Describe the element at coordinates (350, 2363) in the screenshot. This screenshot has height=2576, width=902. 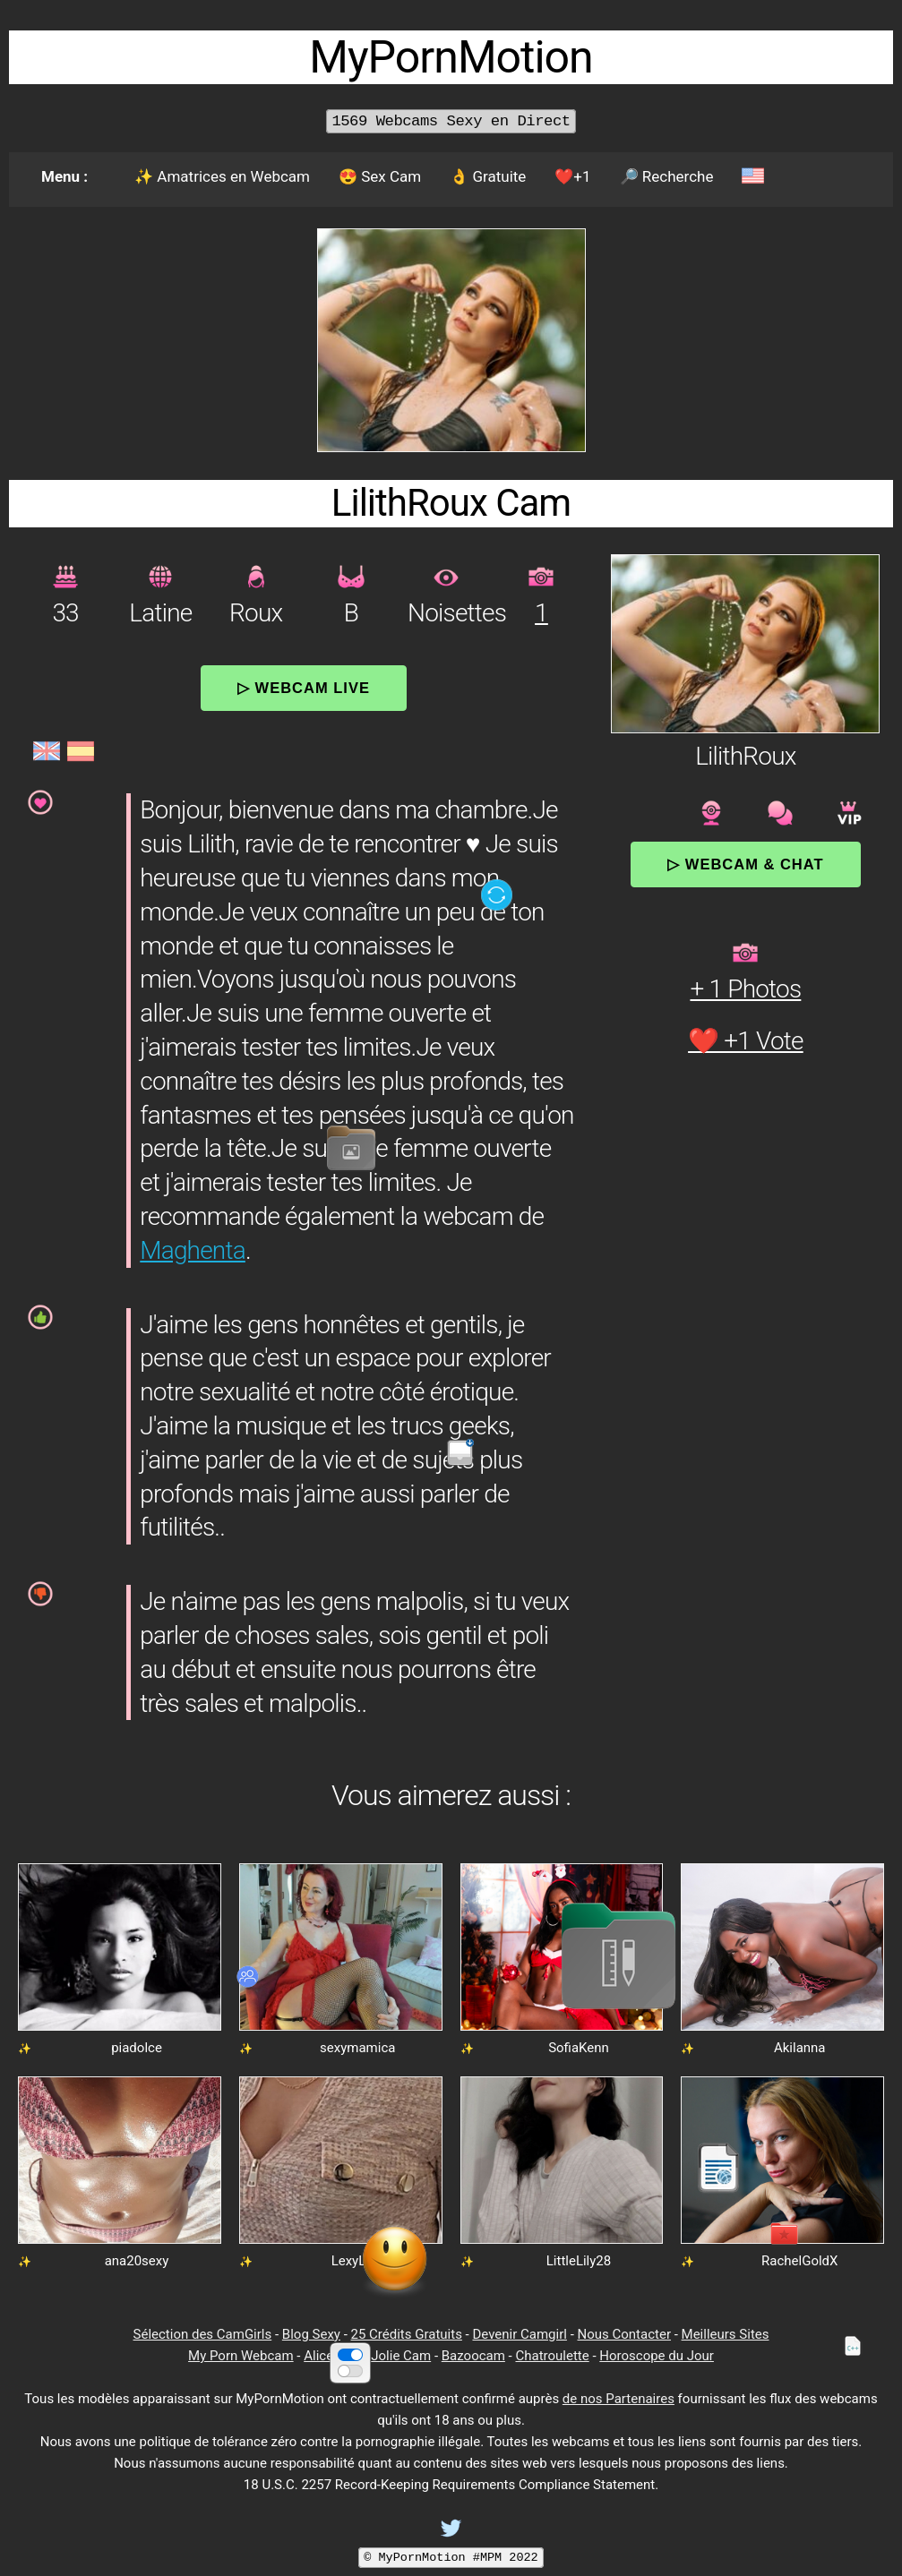
I see `open unity tweak tool settings` at that location.